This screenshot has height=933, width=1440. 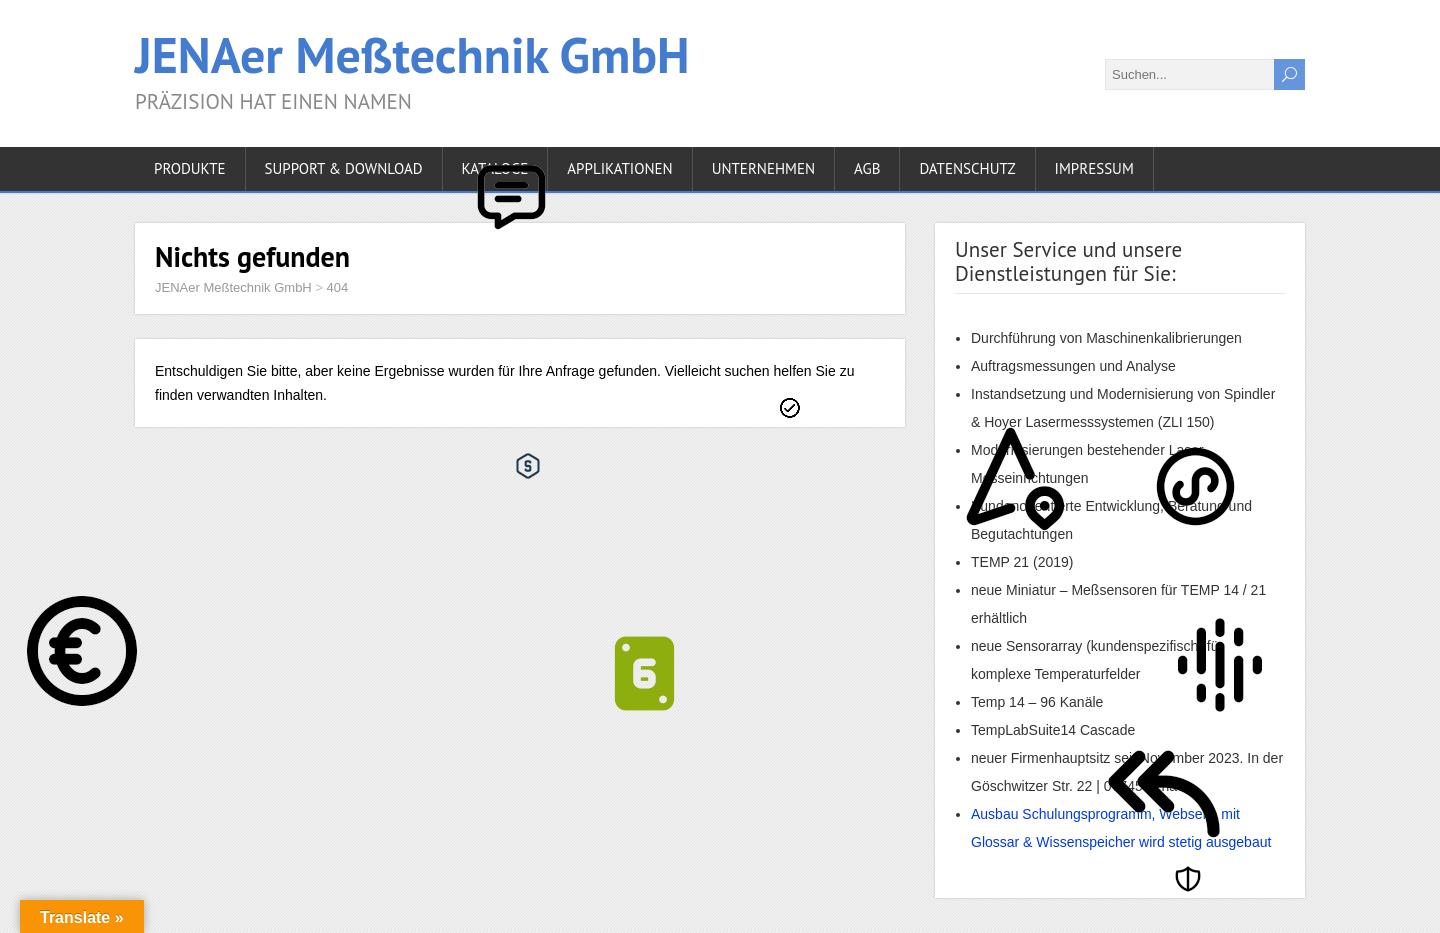 What do you see at coordinates (1195, 486) in the screenshot?
I see `open WeChat miniprogram` at bounding box center [1195, 486].